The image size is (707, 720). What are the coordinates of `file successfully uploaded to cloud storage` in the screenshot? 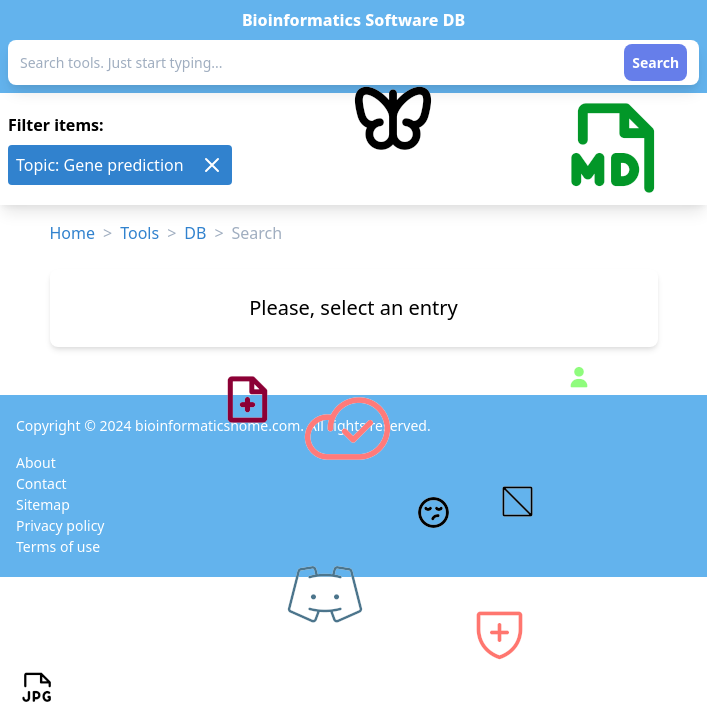 It's located at (347, 428).